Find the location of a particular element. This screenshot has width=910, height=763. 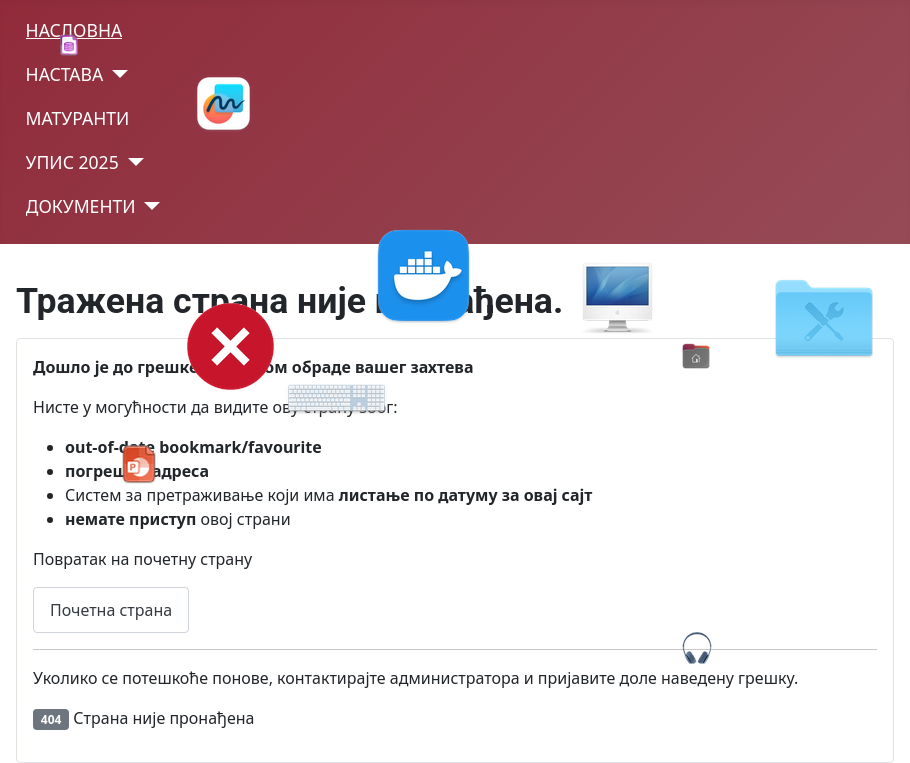

open freeform app for collaborative whiteboarding is located at coordinates (223, 103).